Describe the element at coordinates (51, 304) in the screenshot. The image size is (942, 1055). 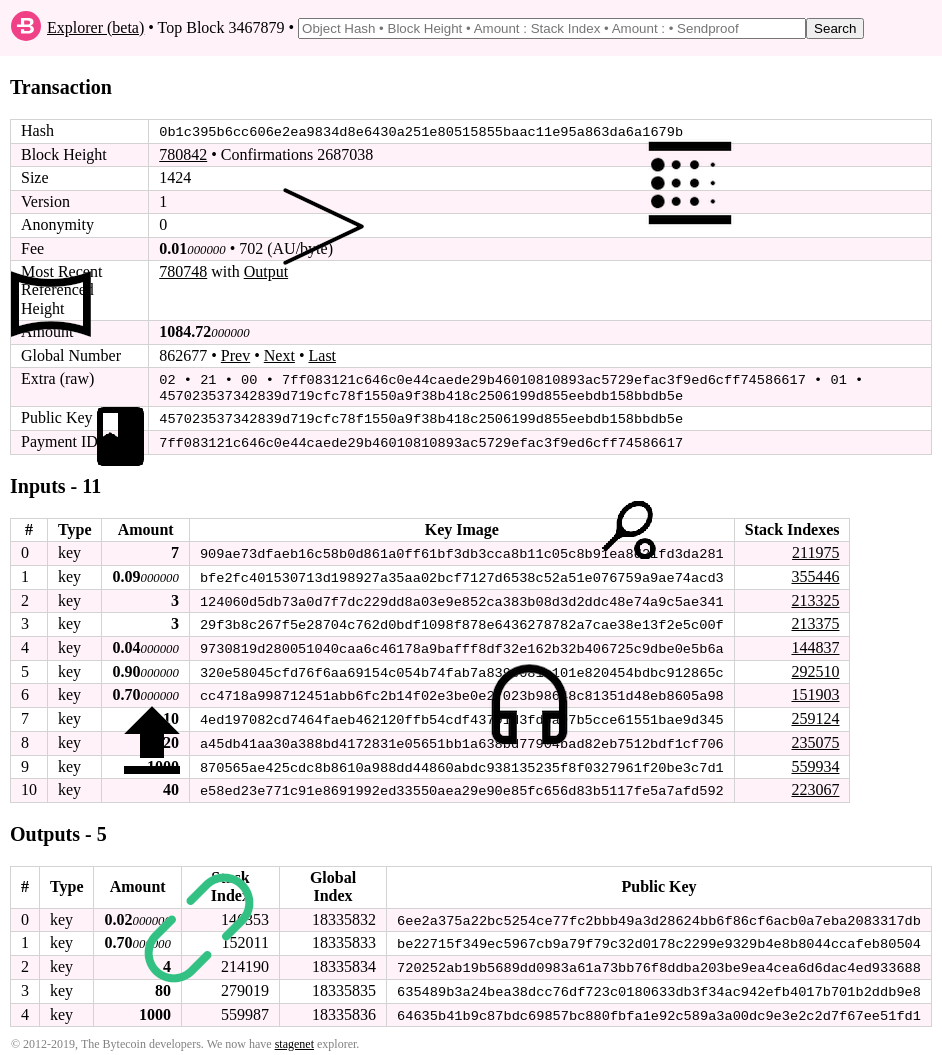
I see `switch to panorama photo mode` at that location.